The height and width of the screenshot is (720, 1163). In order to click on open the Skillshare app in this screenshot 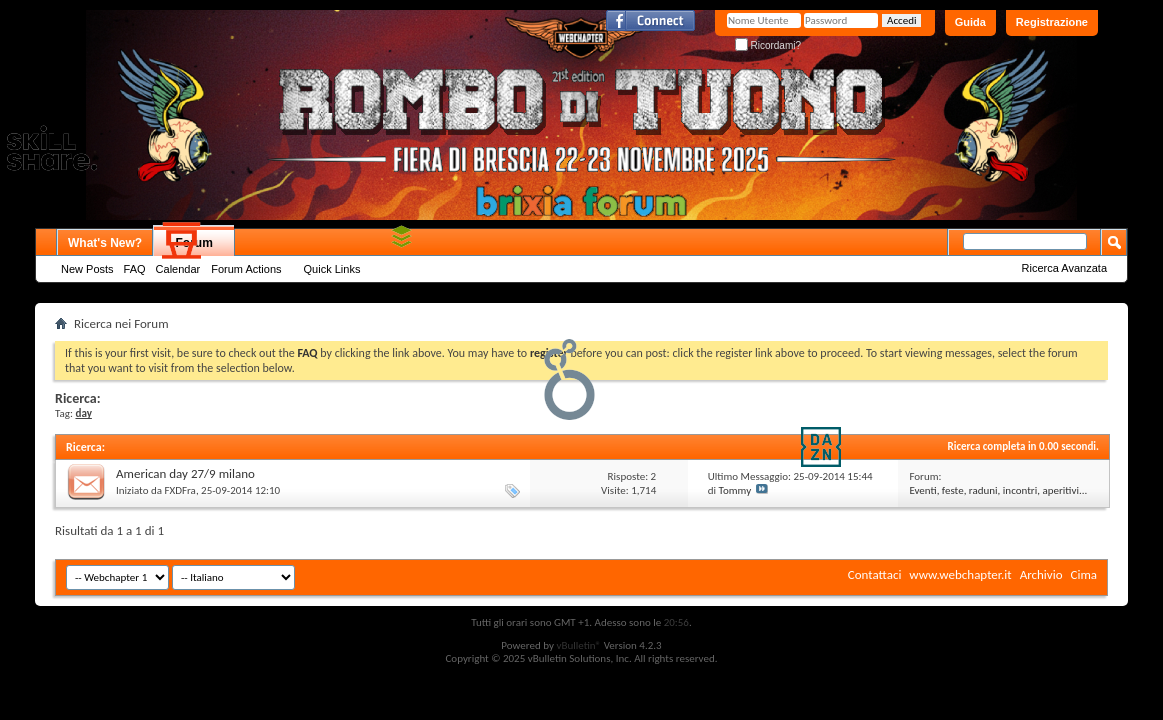, I will do `click(52, 148)`.